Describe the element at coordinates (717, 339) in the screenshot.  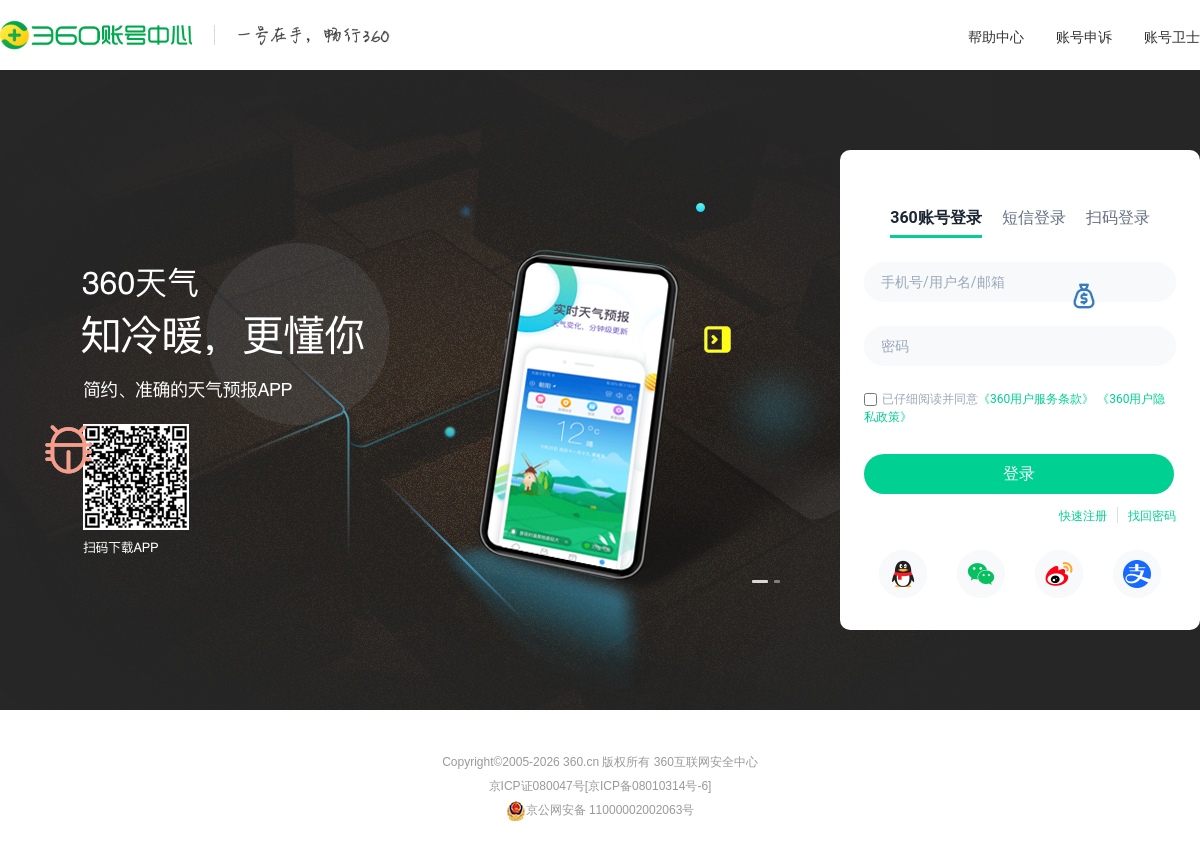
I see `collapse the right sidebar panel` at that location.